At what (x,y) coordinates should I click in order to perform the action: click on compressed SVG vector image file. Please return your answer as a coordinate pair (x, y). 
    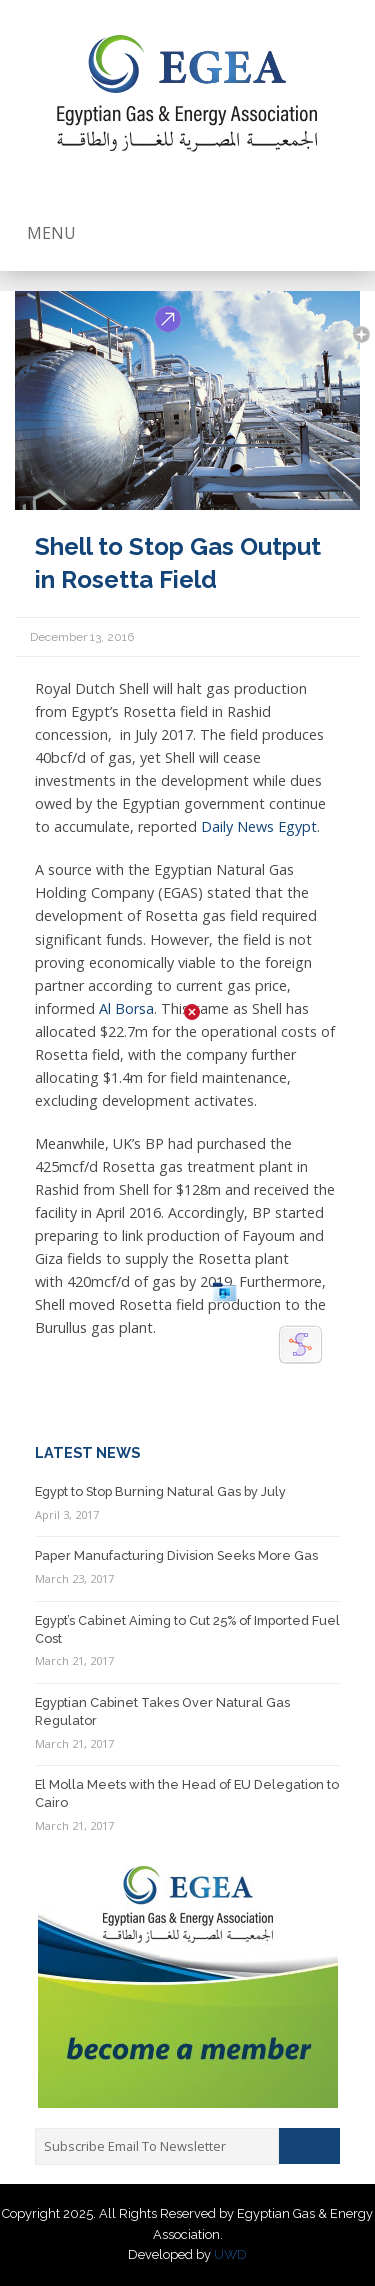
    Looking at the image, I should click on (300, 1343).